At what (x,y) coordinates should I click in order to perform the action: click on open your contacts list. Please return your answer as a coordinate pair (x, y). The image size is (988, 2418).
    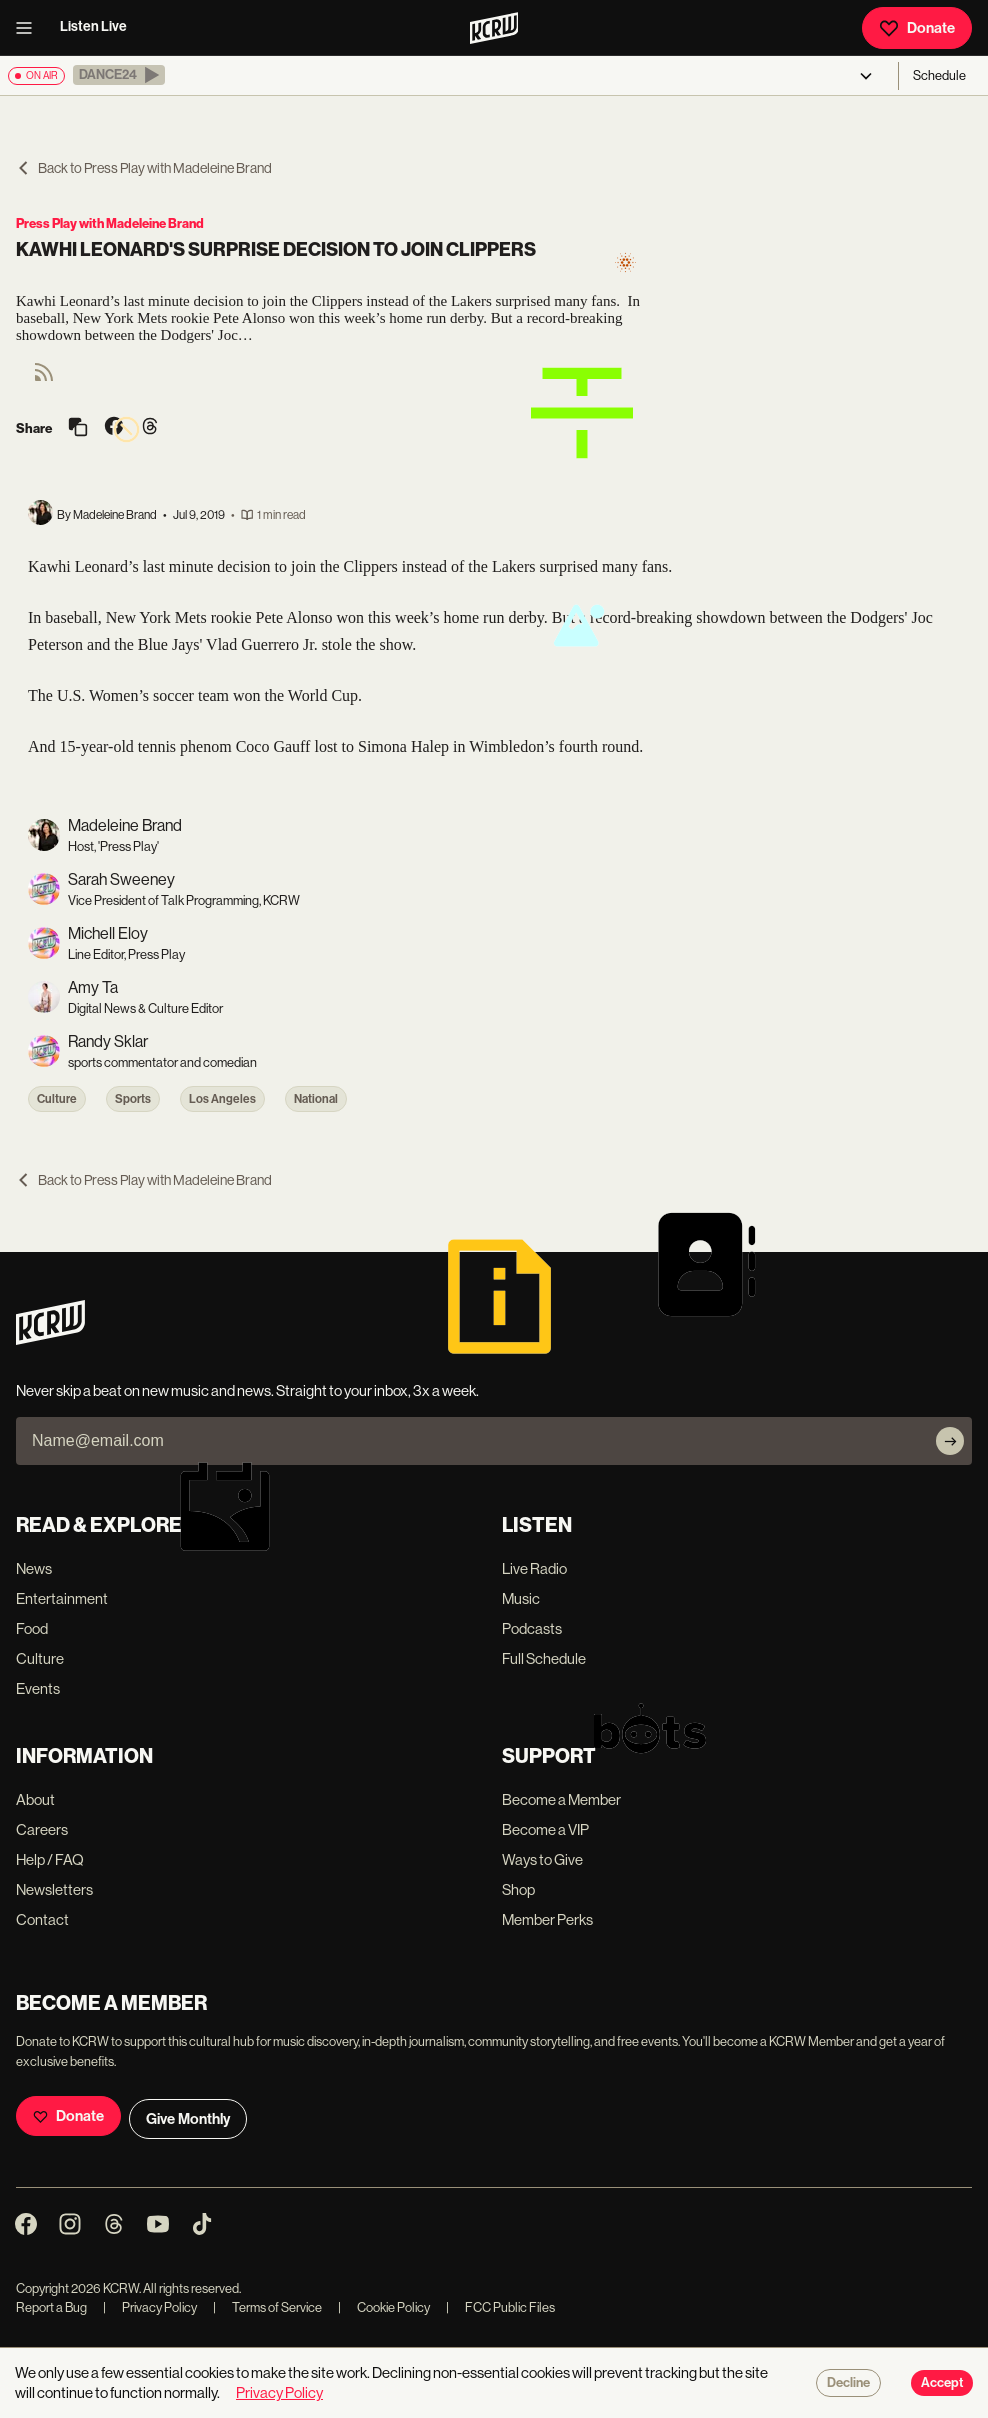
    Looking at the image, I should click on (703, 1264).